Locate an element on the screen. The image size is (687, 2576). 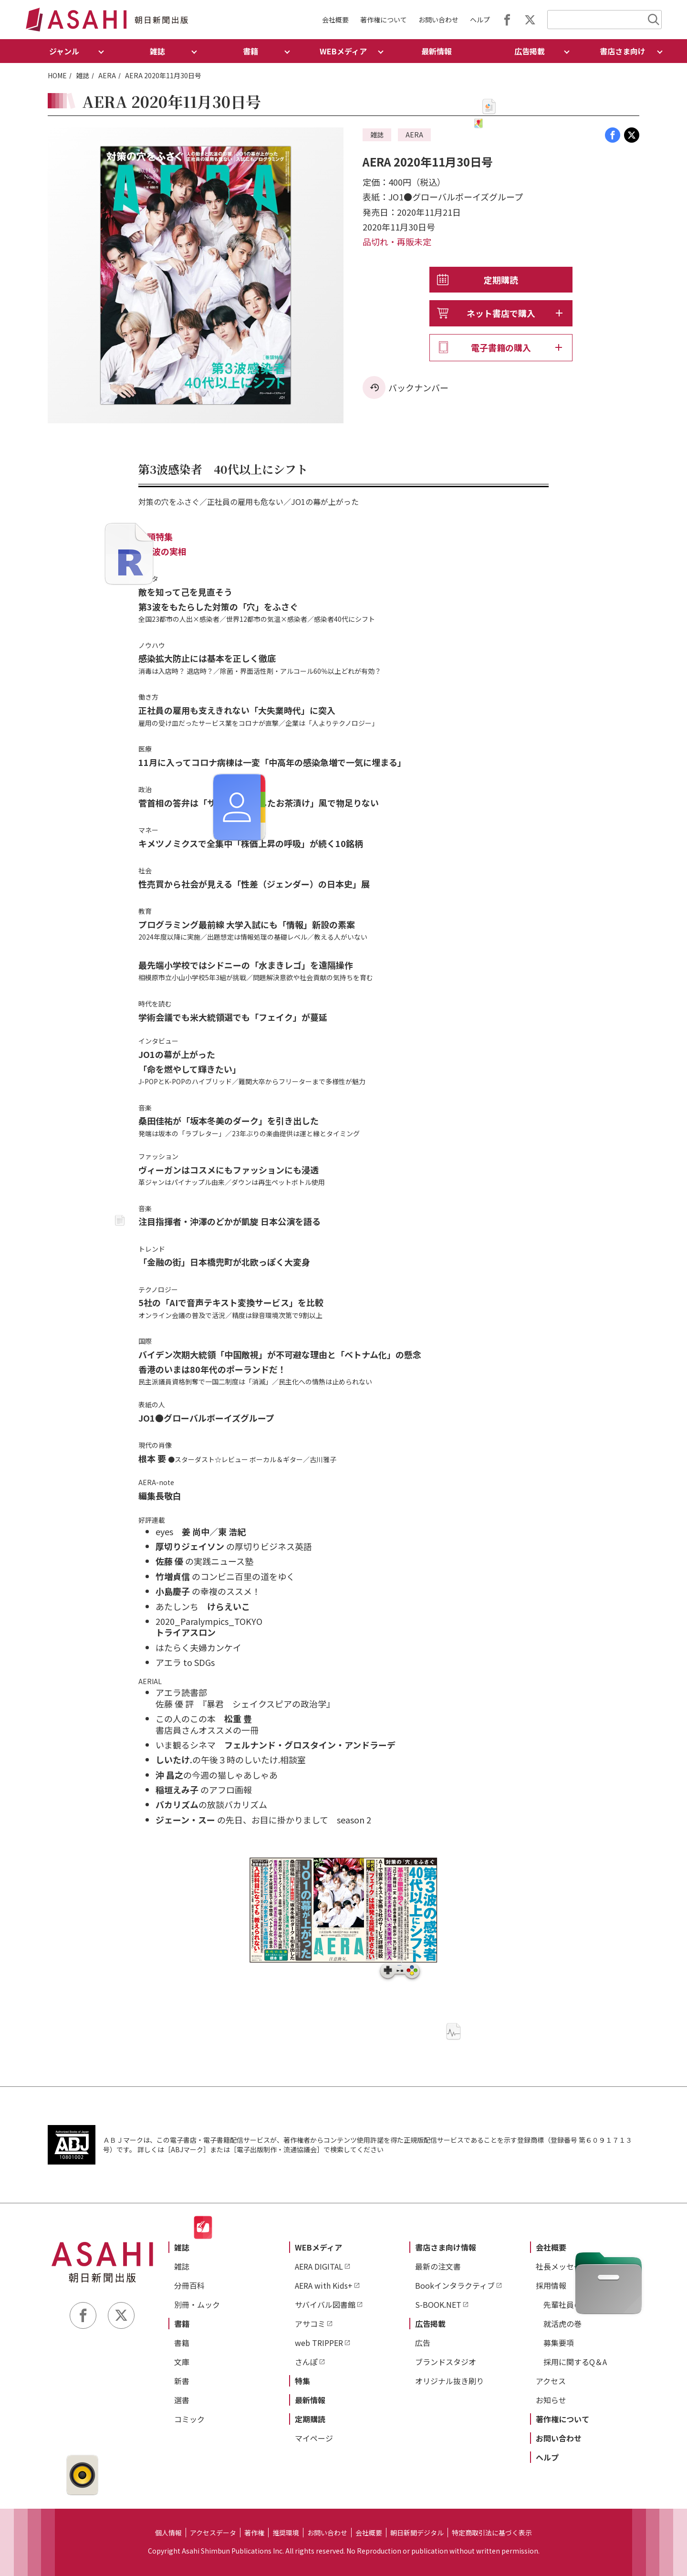
view system log file is located at coordinates (453, 2031).